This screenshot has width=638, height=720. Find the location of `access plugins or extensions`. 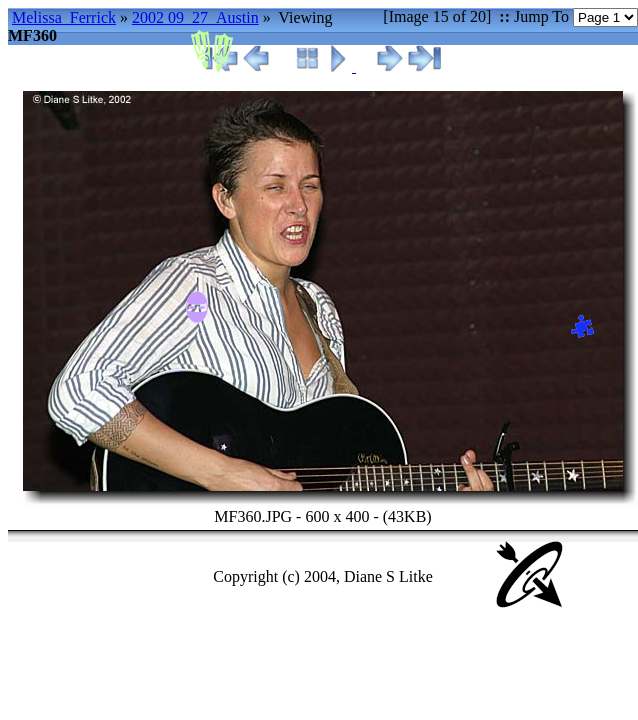

access plugins or extensions is located at coordinates (582, 326).